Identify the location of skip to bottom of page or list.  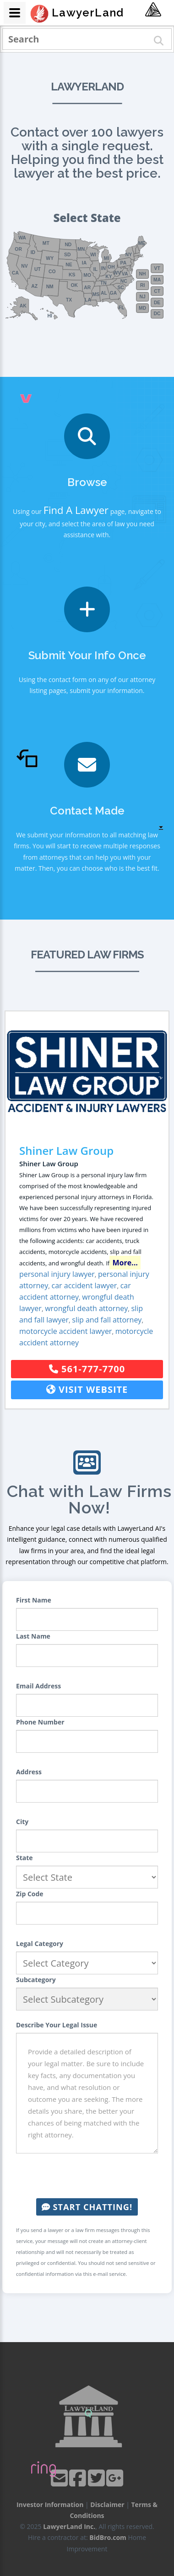
(161, 828).